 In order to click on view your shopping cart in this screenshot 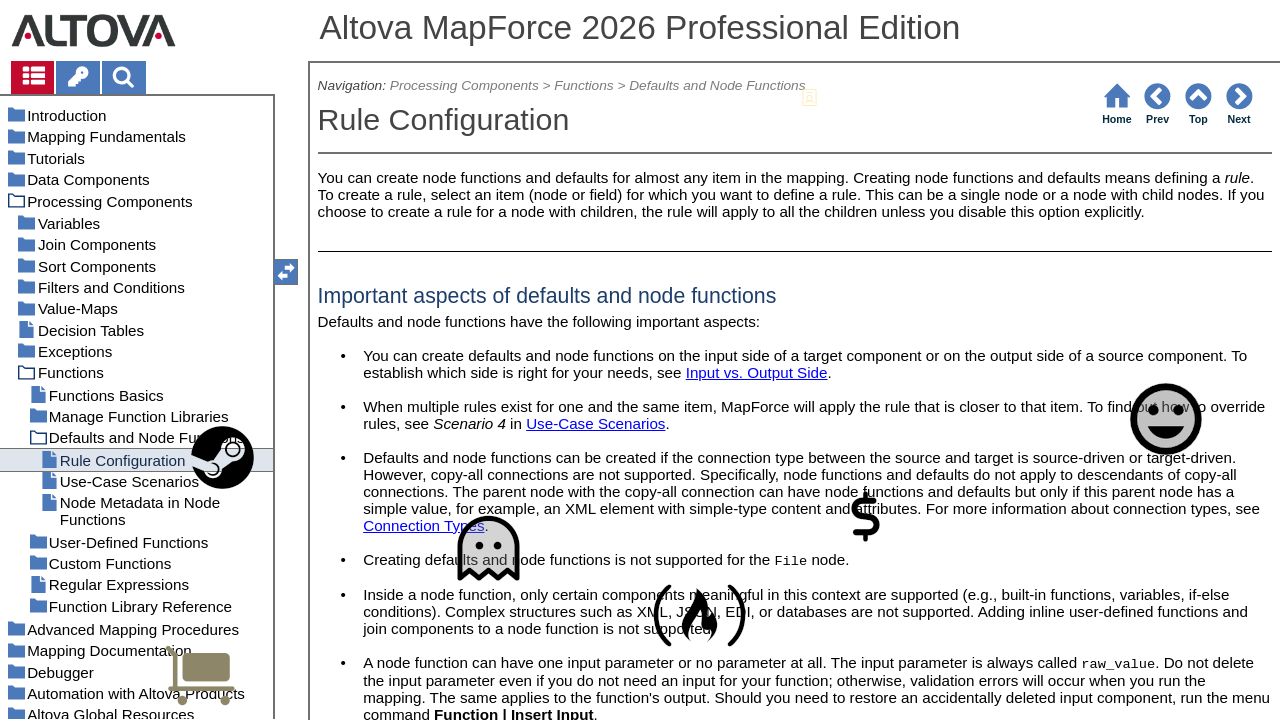, I will do `click(199, 672)`.